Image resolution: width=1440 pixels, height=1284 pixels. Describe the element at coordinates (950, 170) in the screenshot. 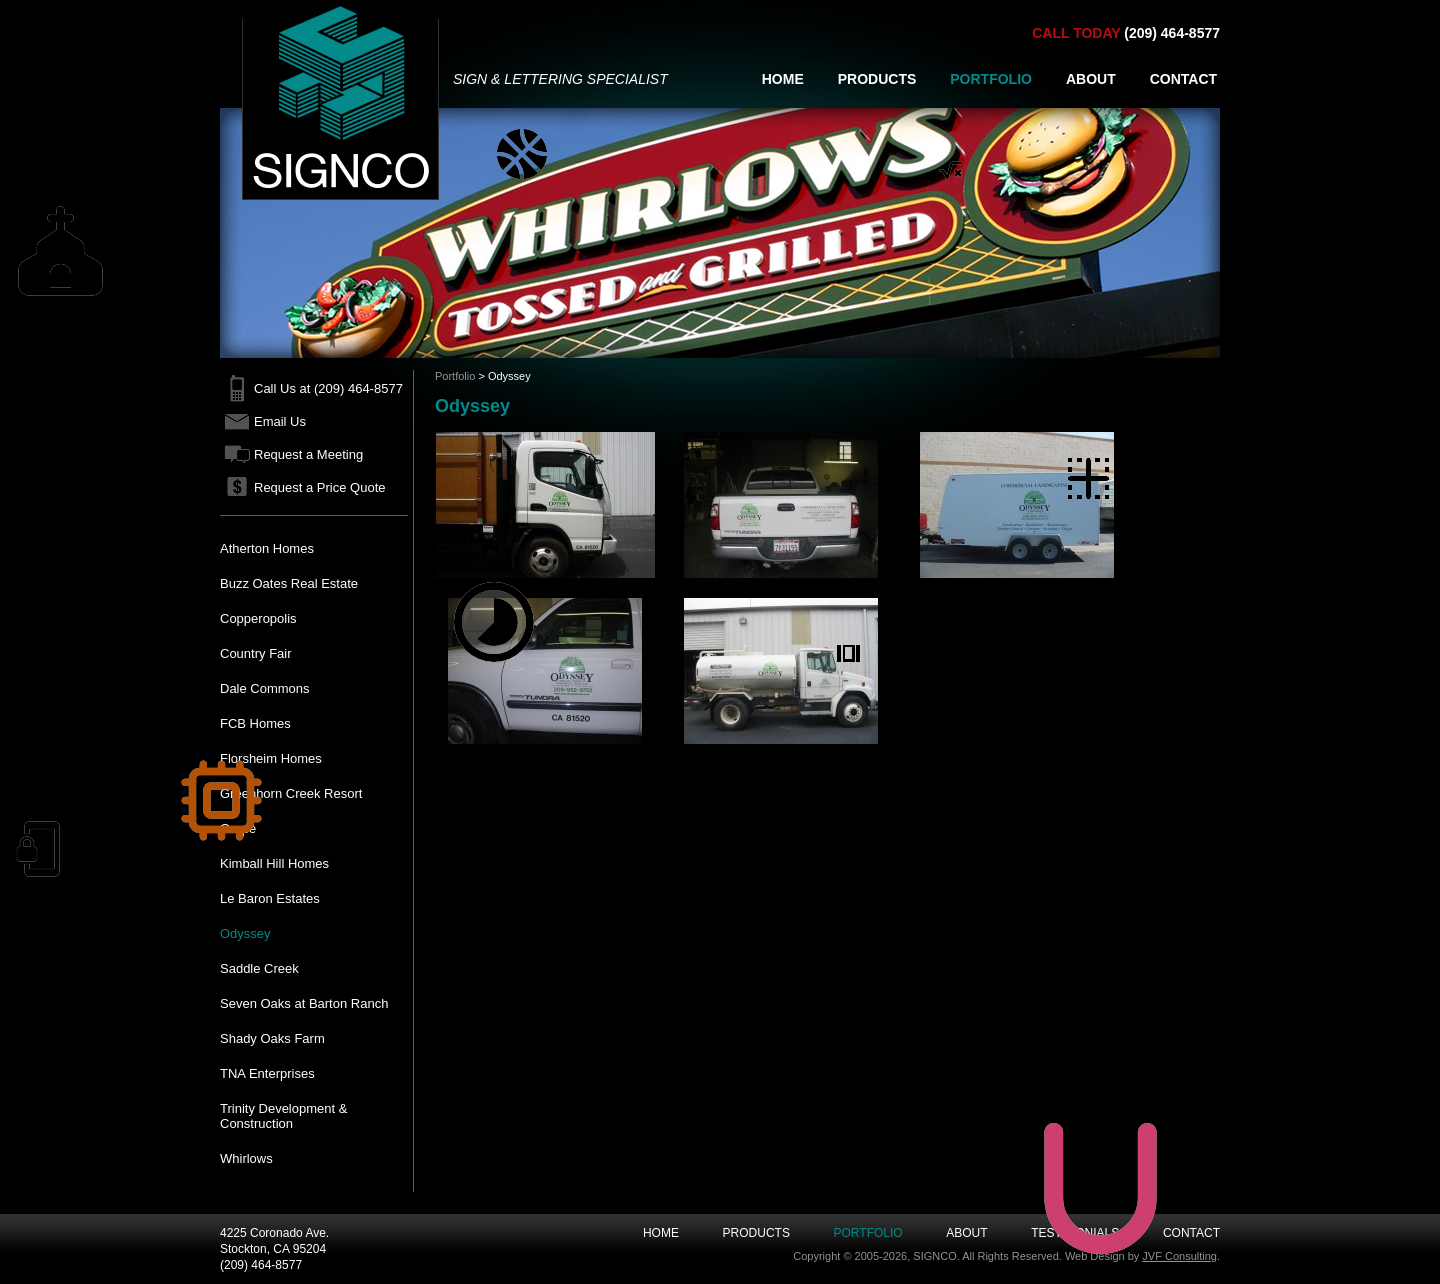

I see `access mathematical functions or calculator` at that location.